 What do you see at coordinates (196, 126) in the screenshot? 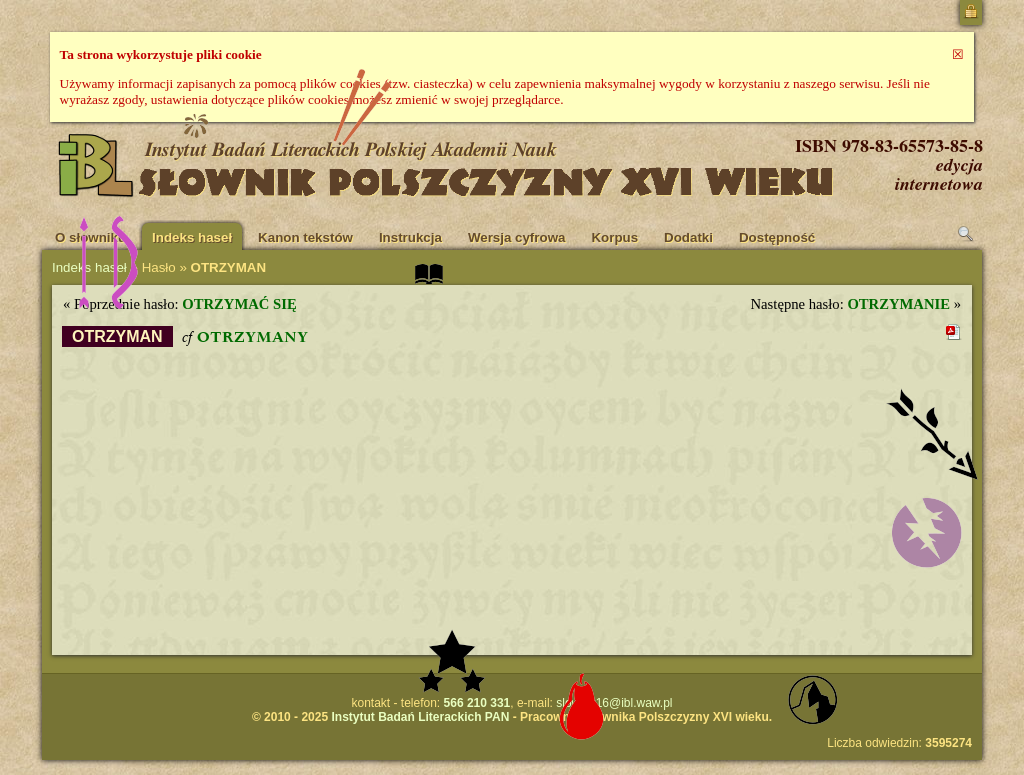
I see `indicates a splash effect or liquid spill in gameplay` at bounding box center [196, 126].